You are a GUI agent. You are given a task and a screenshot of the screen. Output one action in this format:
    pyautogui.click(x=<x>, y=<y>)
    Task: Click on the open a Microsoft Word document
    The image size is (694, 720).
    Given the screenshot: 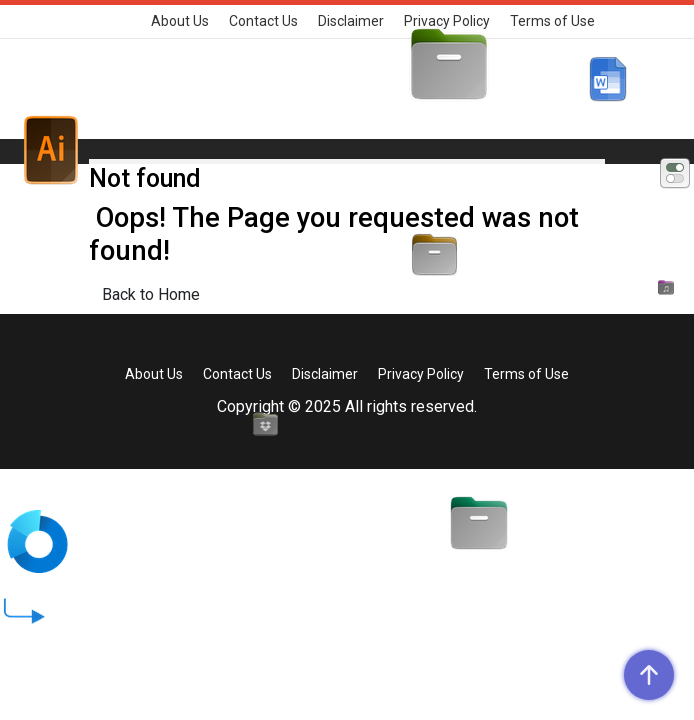 What is the action you would take?
    pyautogui.click(x=608, y=79)
    